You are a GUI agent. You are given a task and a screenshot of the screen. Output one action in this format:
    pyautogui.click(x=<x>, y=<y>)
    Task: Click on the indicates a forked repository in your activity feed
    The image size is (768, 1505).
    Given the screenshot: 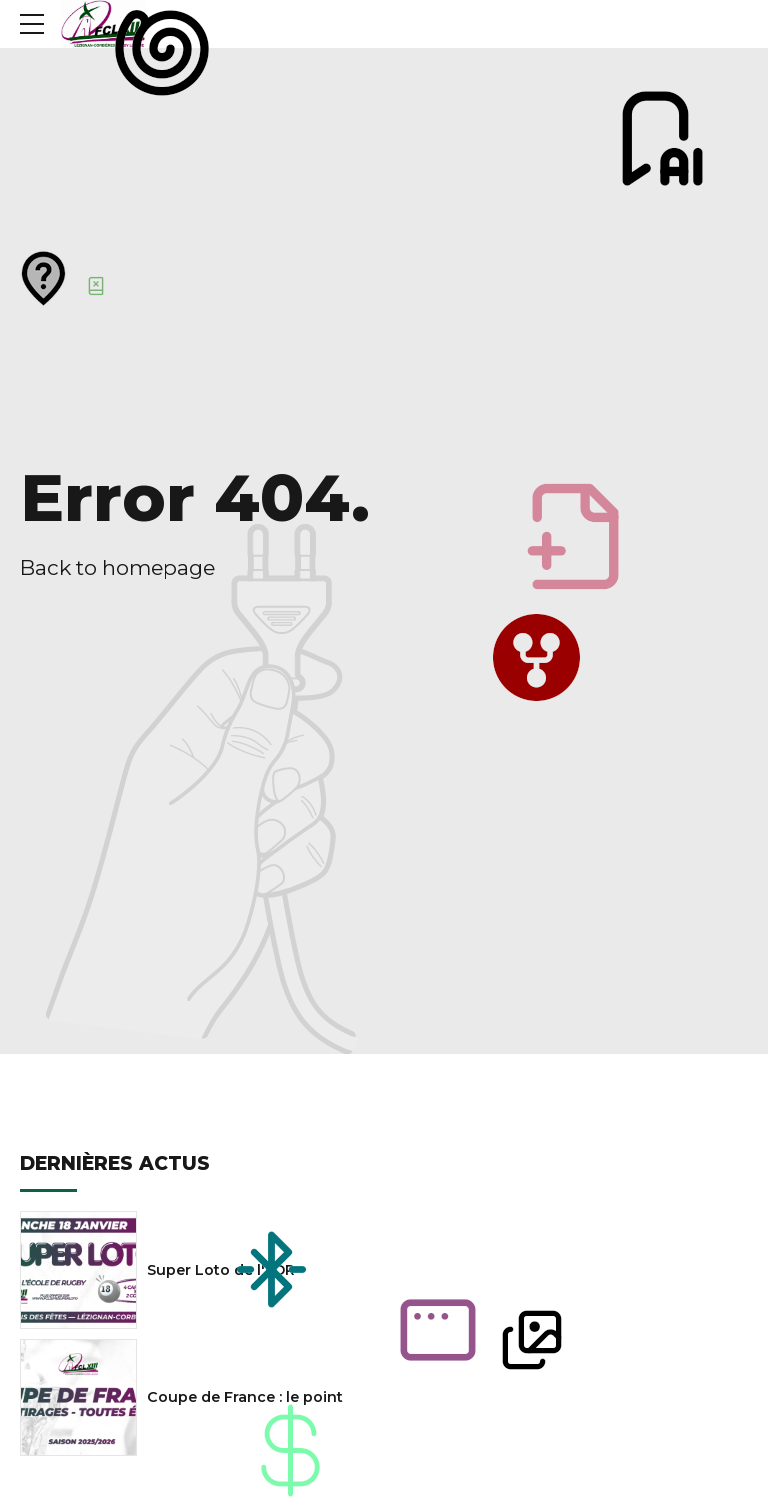 What is the action you would take?
    pyautogui.click(x=536, y=657)
    